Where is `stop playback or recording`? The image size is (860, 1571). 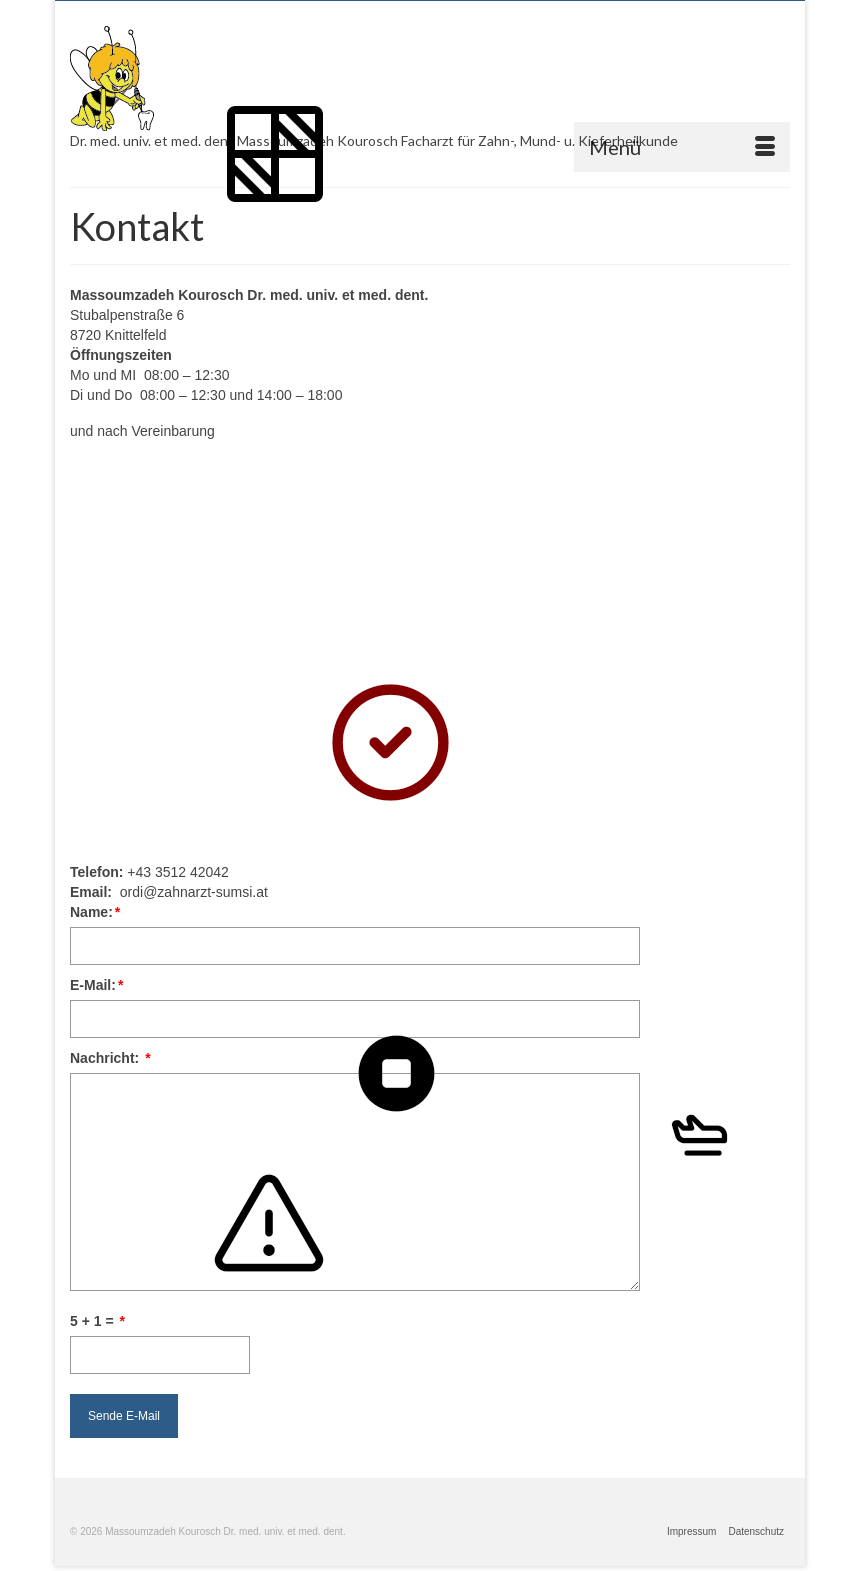 stop playback or recording is located at coordinates (396, 1073).